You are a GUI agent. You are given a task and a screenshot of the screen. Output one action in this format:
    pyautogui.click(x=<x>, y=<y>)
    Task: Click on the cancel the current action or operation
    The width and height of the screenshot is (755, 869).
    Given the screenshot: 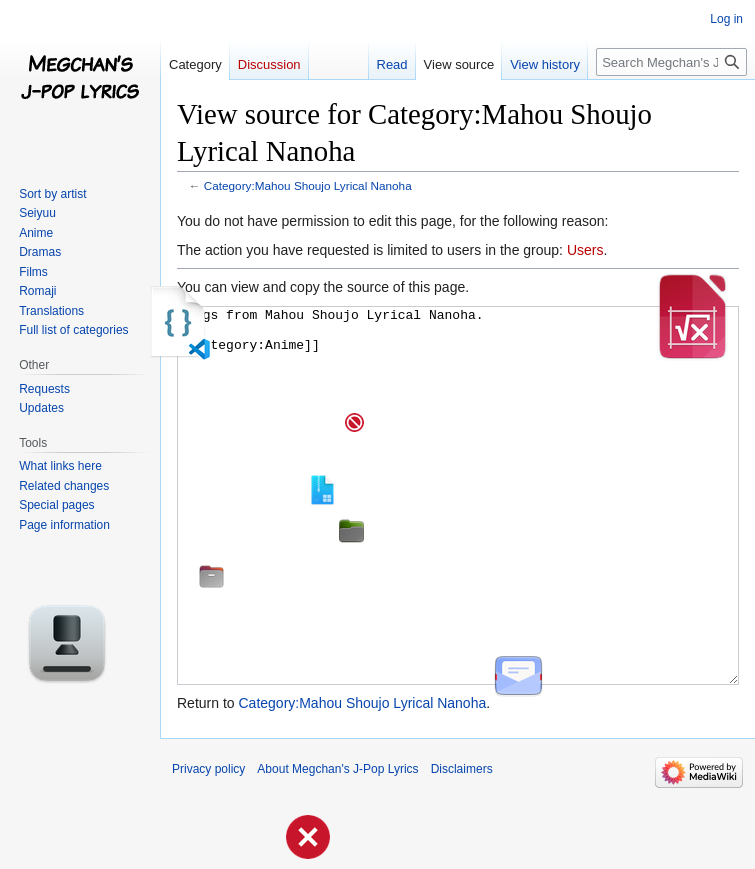 What is the action you would take?
    pyautogui.click(x=308, y=837)
    